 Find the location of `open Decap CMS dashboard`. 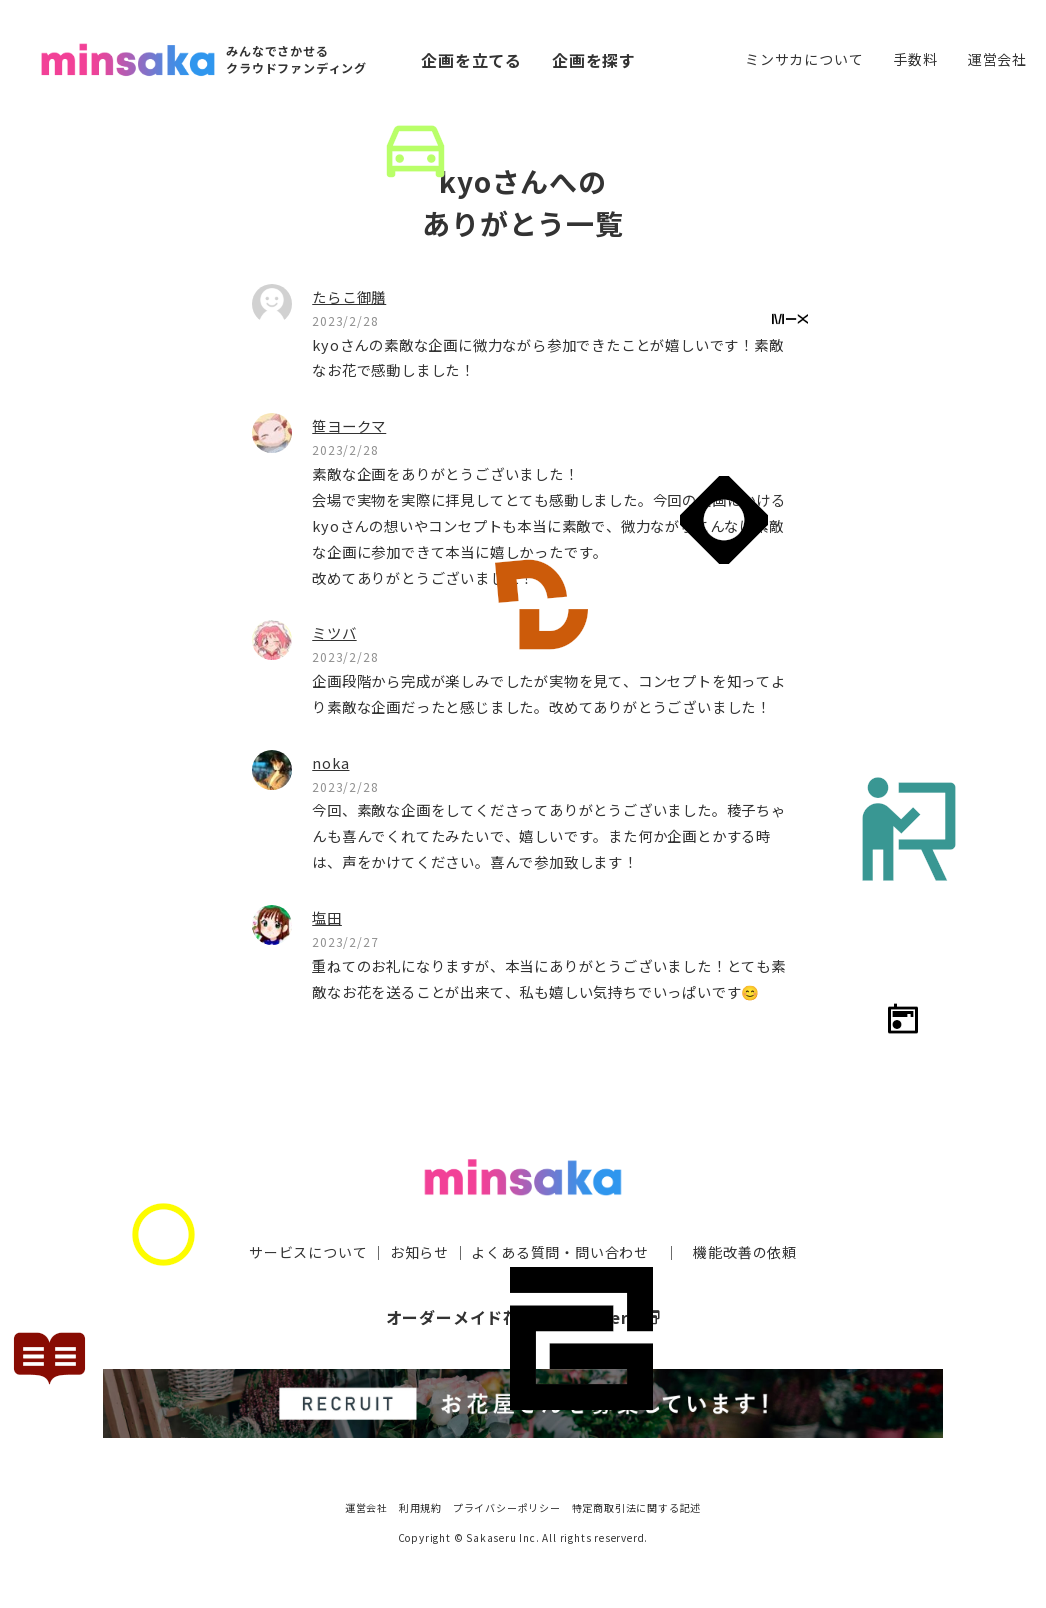

open Decap CMS dashboard is located at coordinates (541, 604).